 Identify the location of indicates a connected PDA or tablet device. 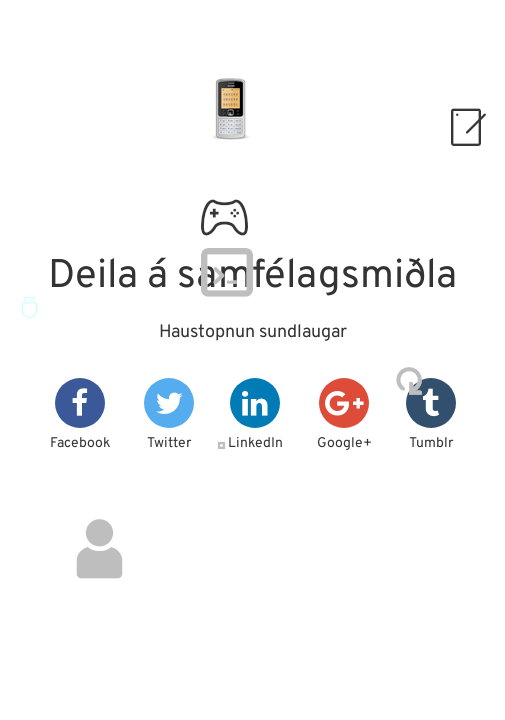
(466, 126).